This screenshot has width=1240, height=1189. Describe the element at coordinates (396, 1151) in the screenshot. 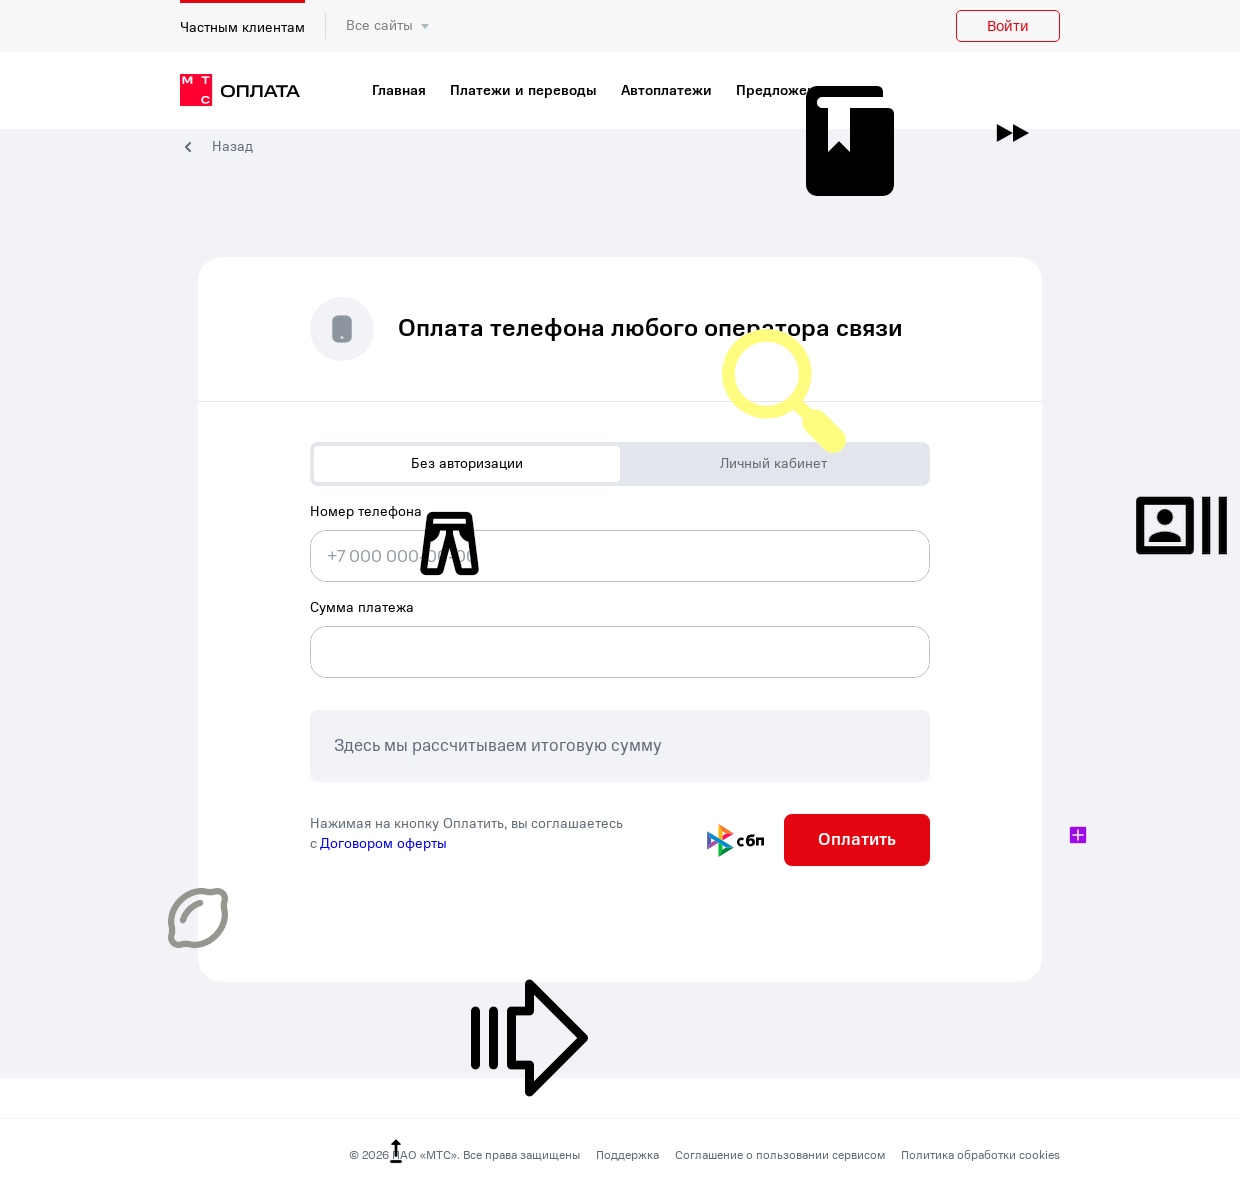

I see `upgrade to a newer version` at that location.